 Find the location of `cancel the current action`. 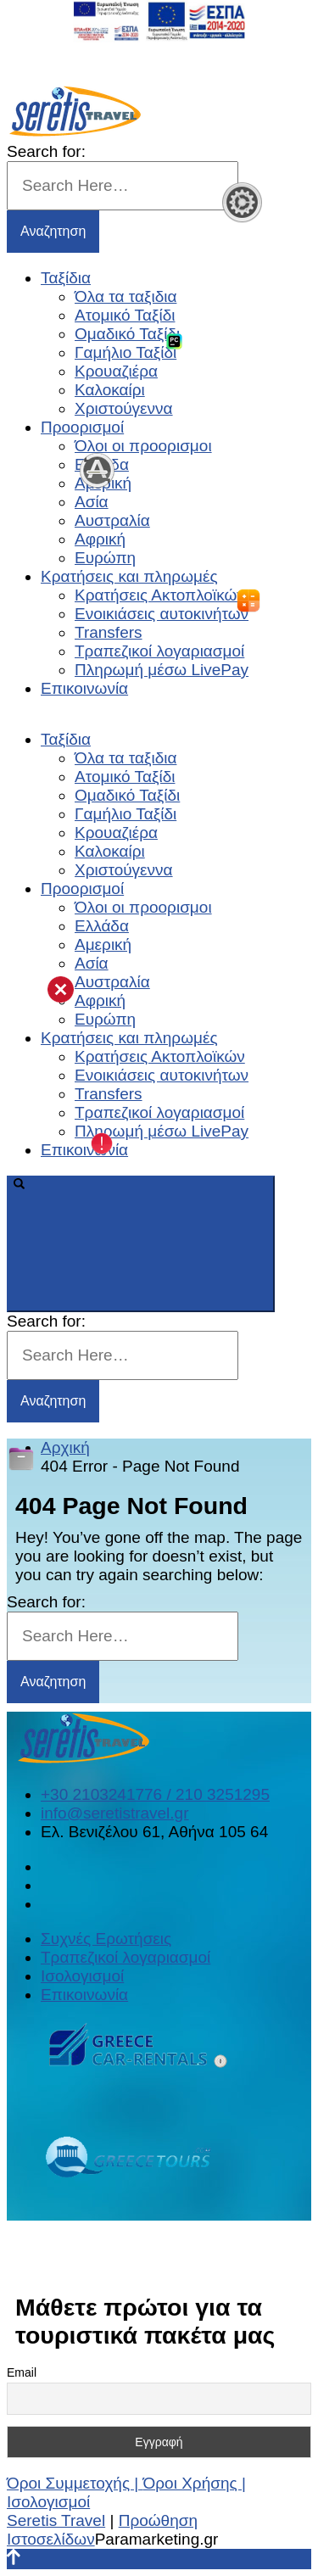

cancel the current action is located at coordinates (60, 989).